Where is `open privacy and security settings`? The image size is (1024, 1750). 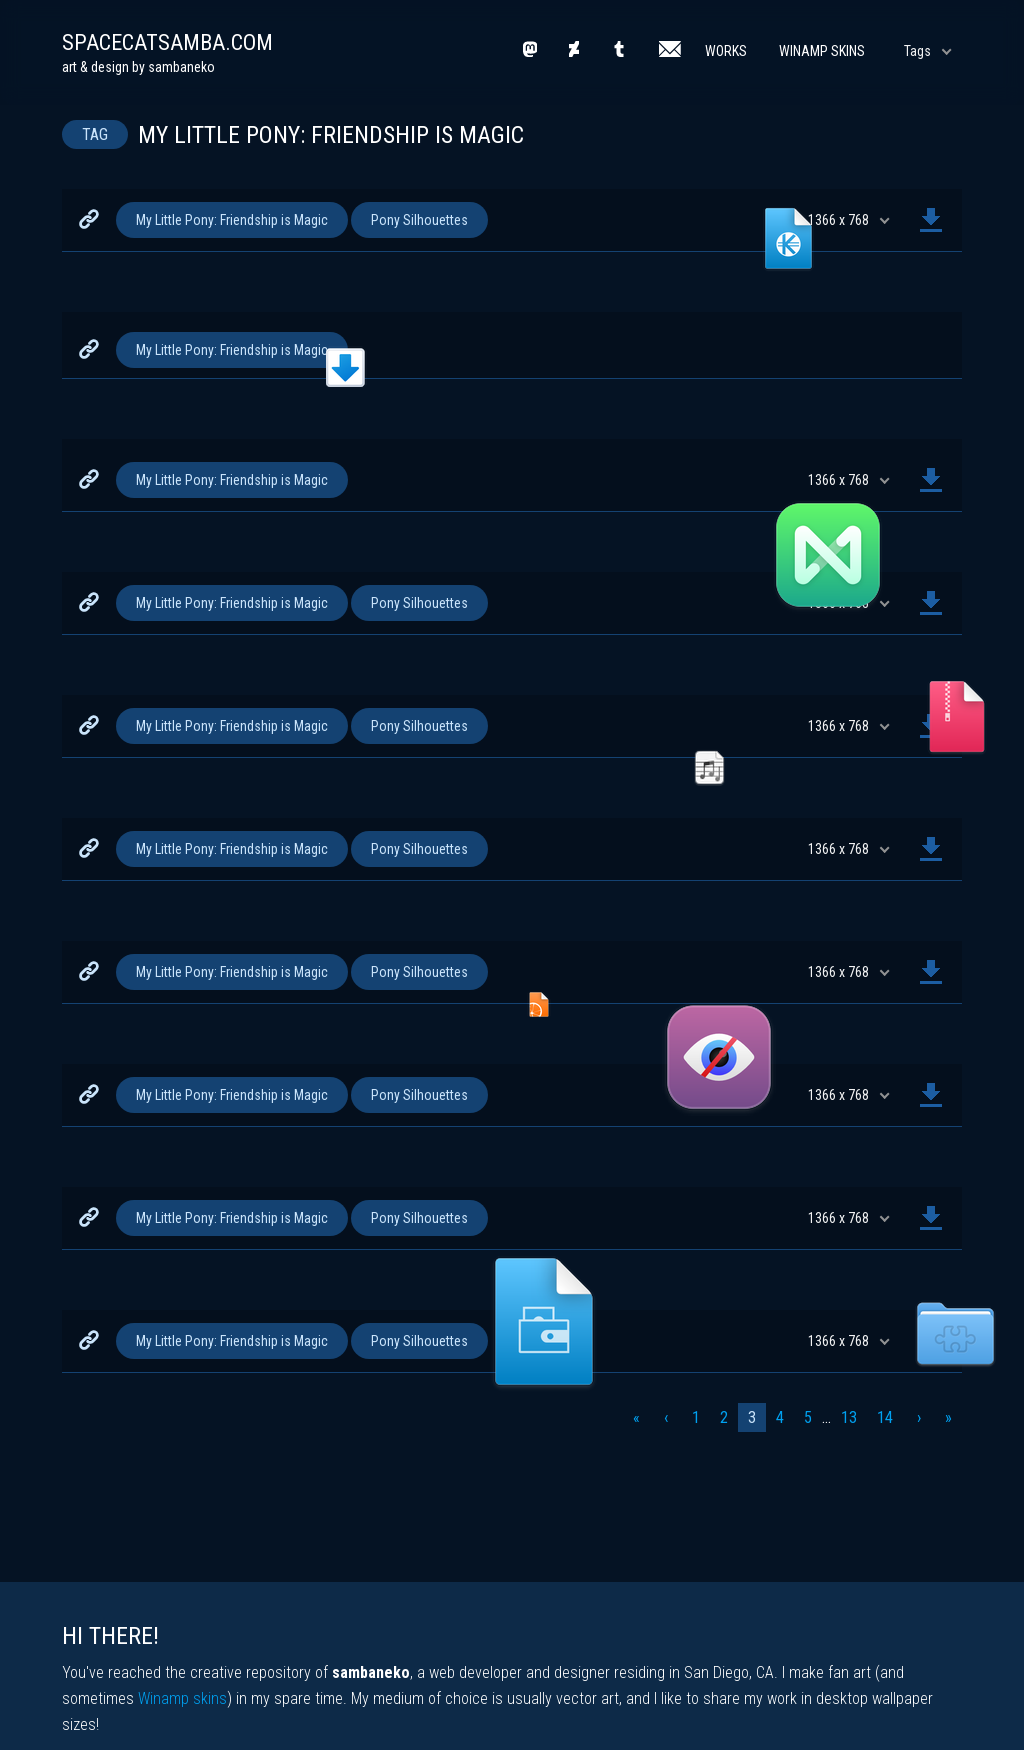 open privacy and security settings is located at coordinates (719, 1059).